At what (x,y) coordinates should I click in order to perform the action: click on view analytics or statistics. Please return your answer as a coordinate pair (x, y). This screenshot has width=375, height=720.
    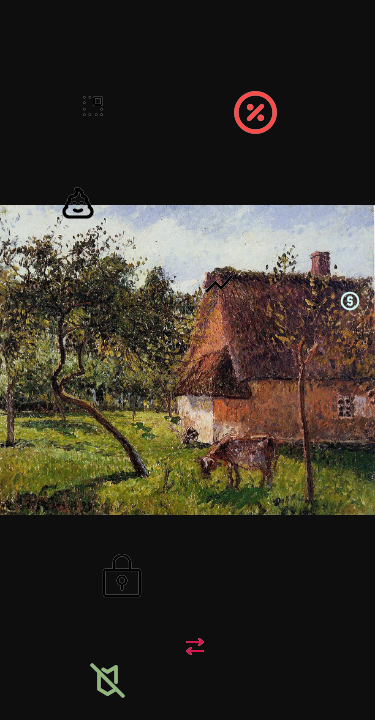
    Looking at the image, I should click on (219, 284).